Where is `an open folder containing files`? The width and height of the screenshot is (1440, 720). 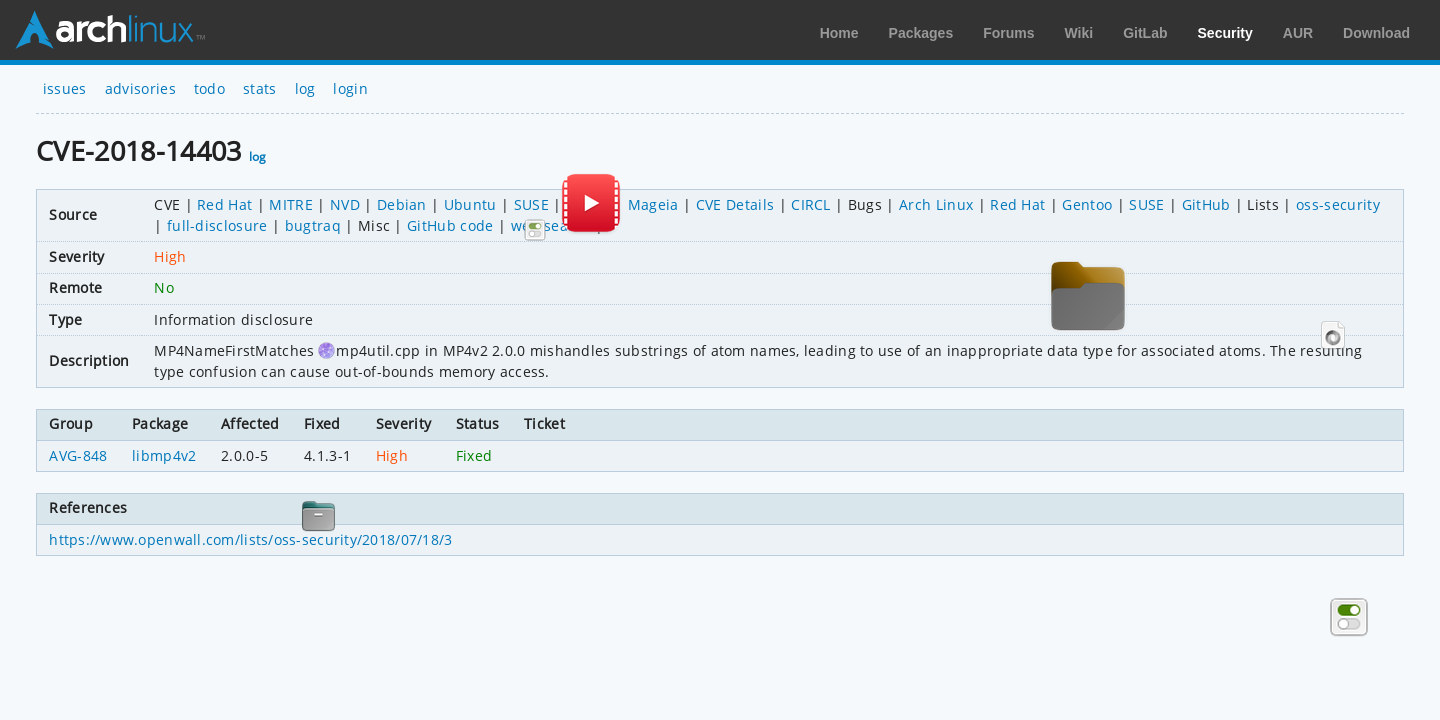
an open folder containing files is located at coordinates (1088, 296).